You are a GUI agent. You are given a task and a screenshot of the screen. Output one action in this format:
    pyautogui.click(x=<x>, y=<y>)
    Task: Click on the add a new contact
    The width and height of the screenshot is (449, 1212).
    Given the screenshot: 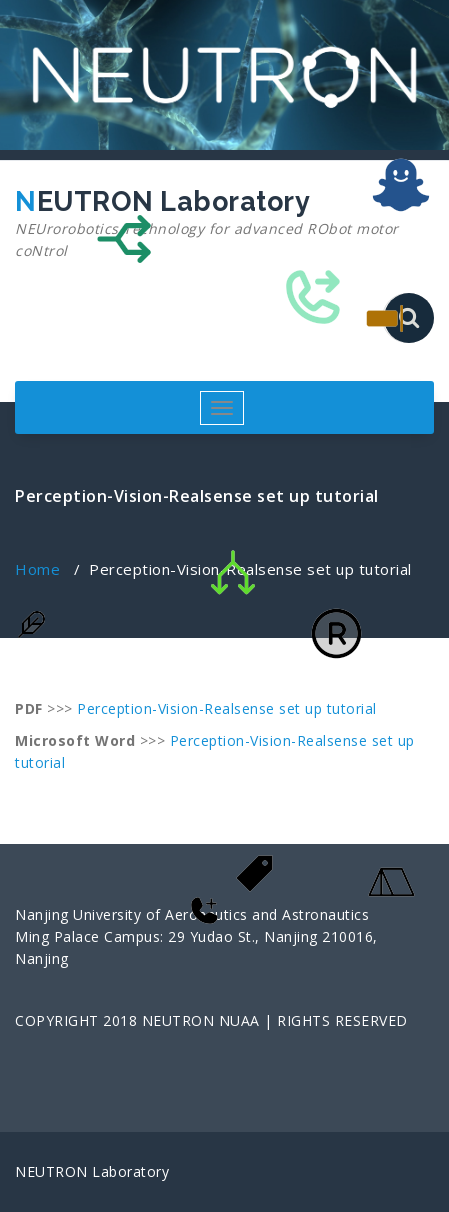 What is the action you would take?
    pyautogui.click(x=205, y=910)
    